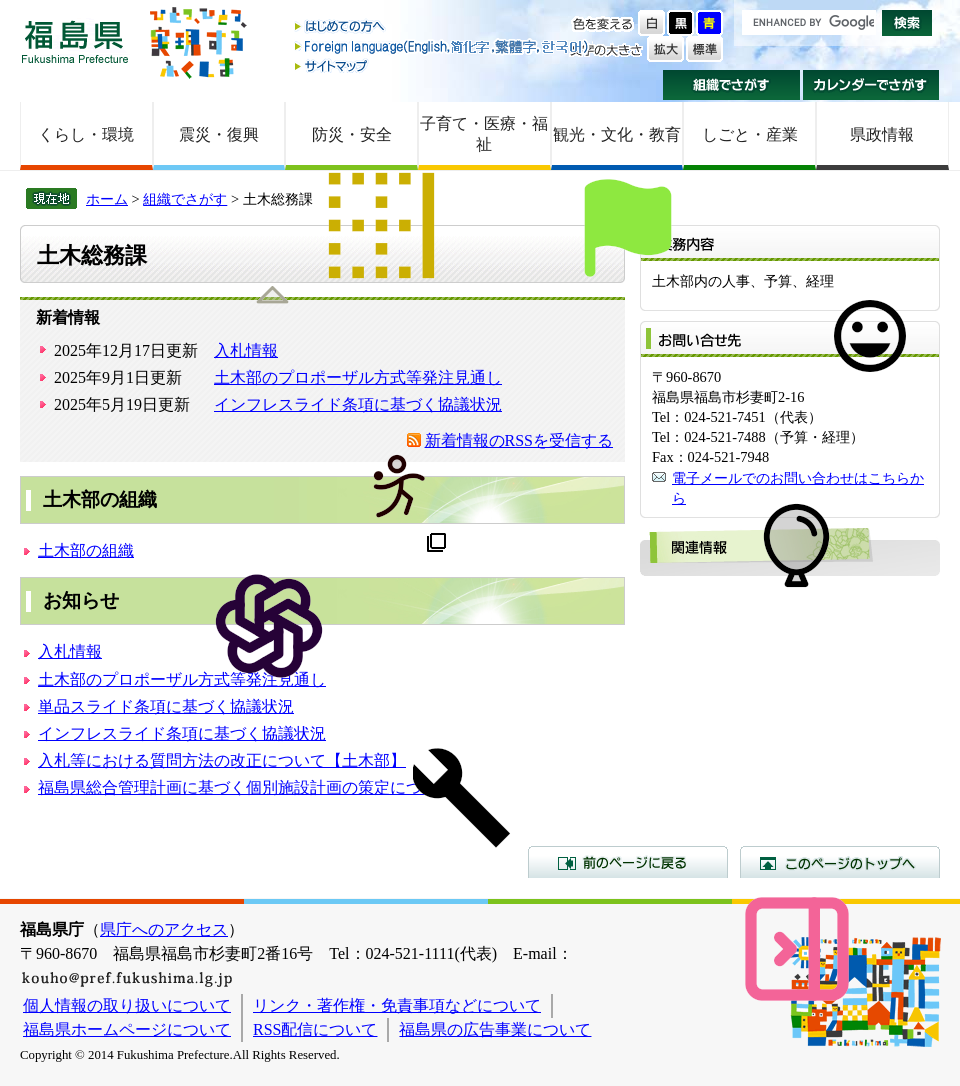 The image size is (960, 1086). Describe the element at coordinates (463, 798) in the screenshot. I see `access settings or configuration options` at that location.